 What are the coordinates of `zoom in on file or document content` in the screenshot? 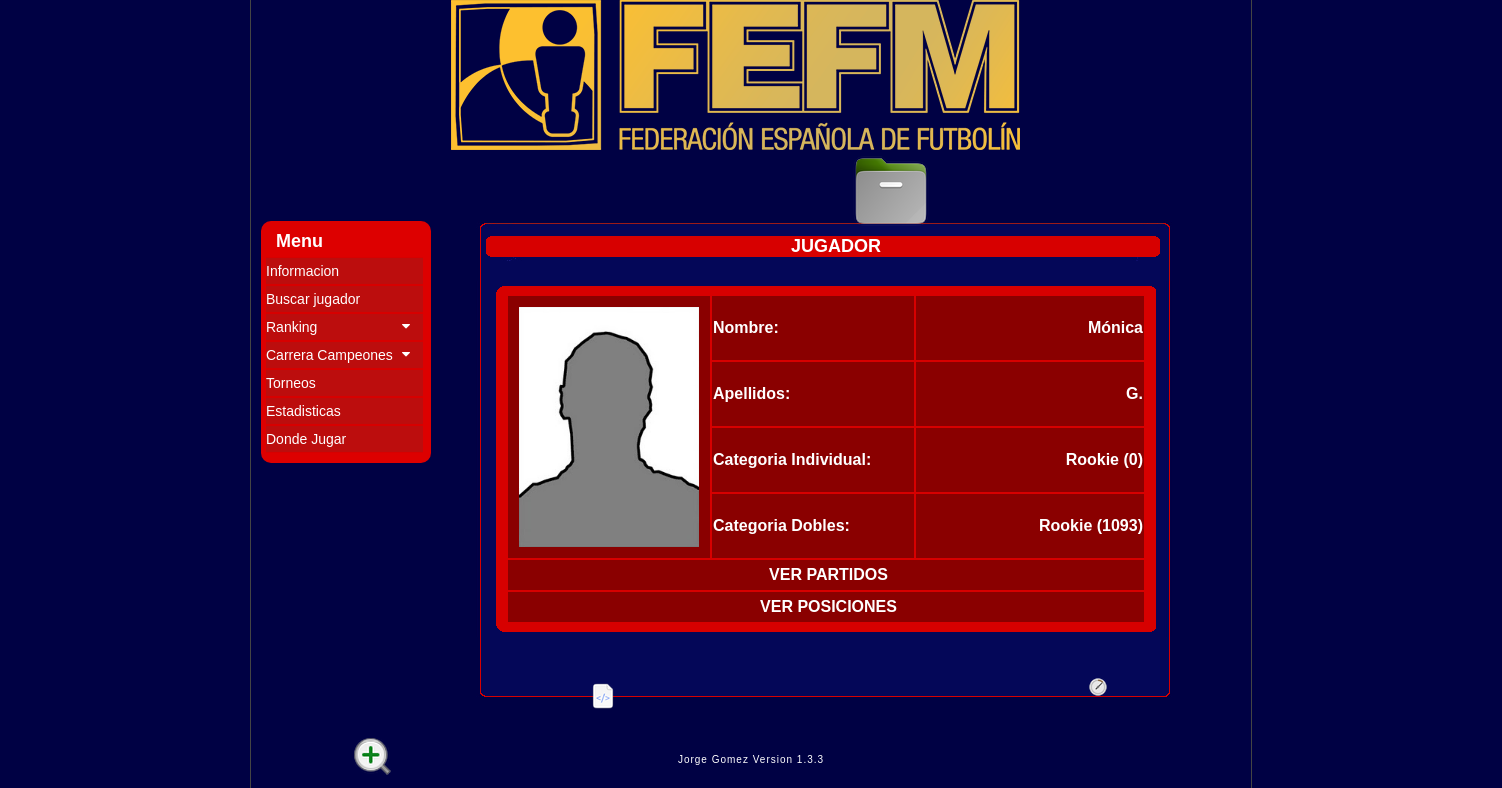 It's located at (372, 756).